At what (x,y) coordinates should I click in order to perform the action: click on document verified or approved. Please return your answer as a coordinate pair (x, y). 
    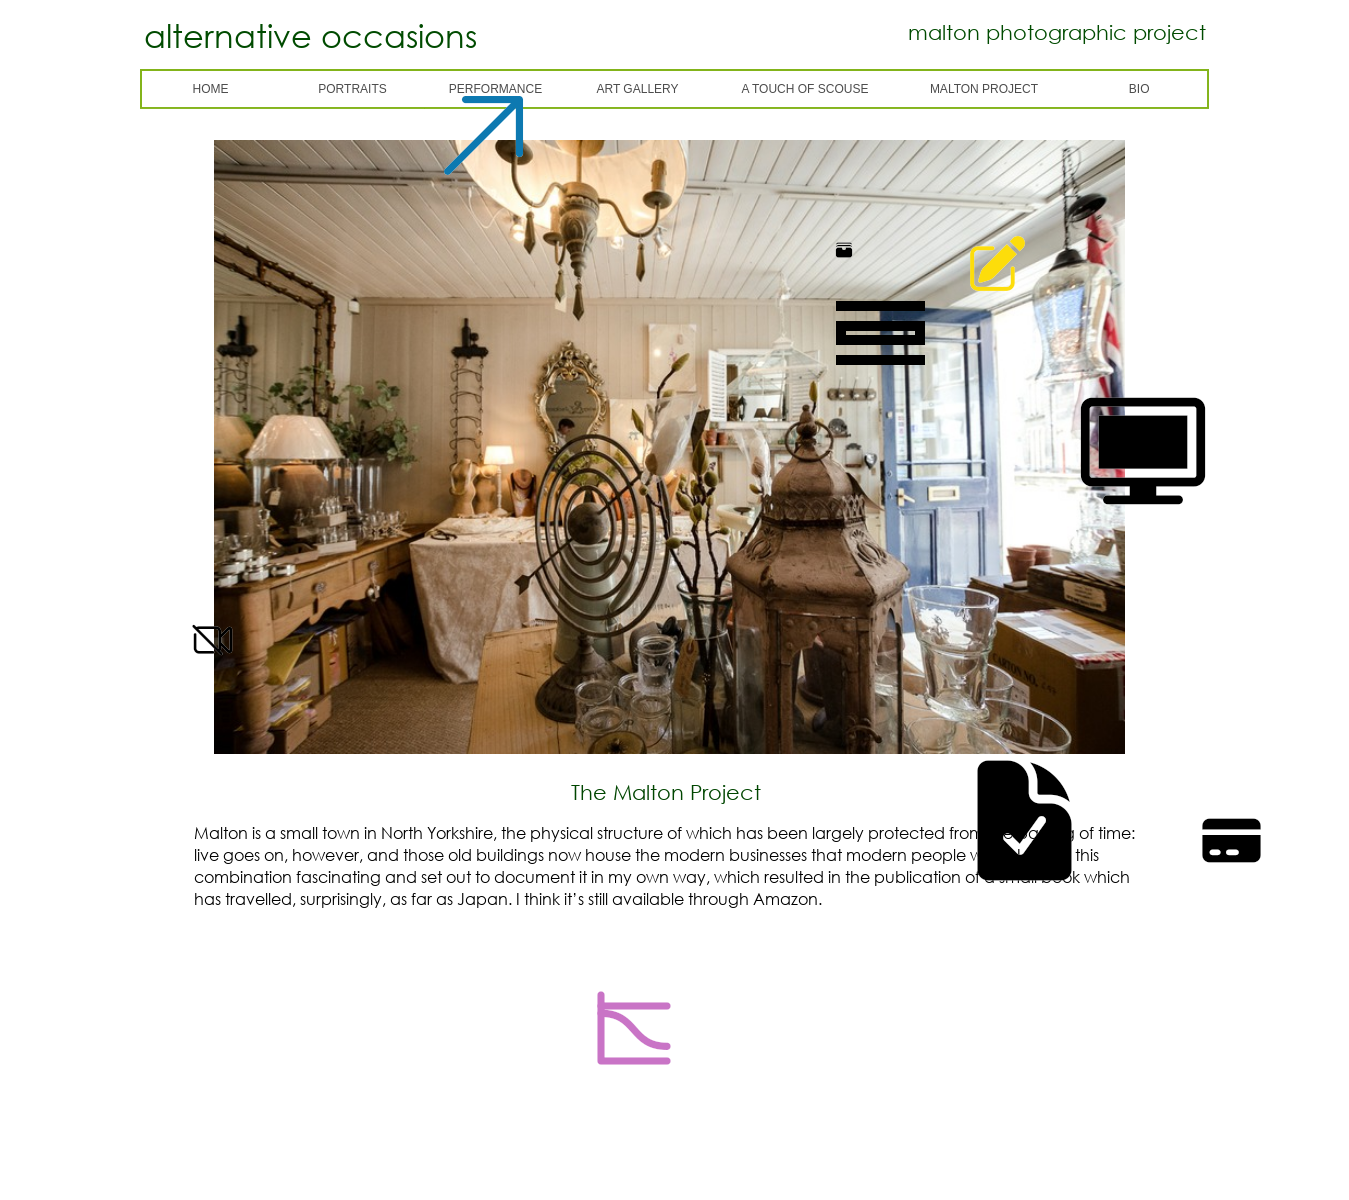
    Looking at the image, I should click on (1024, 820).